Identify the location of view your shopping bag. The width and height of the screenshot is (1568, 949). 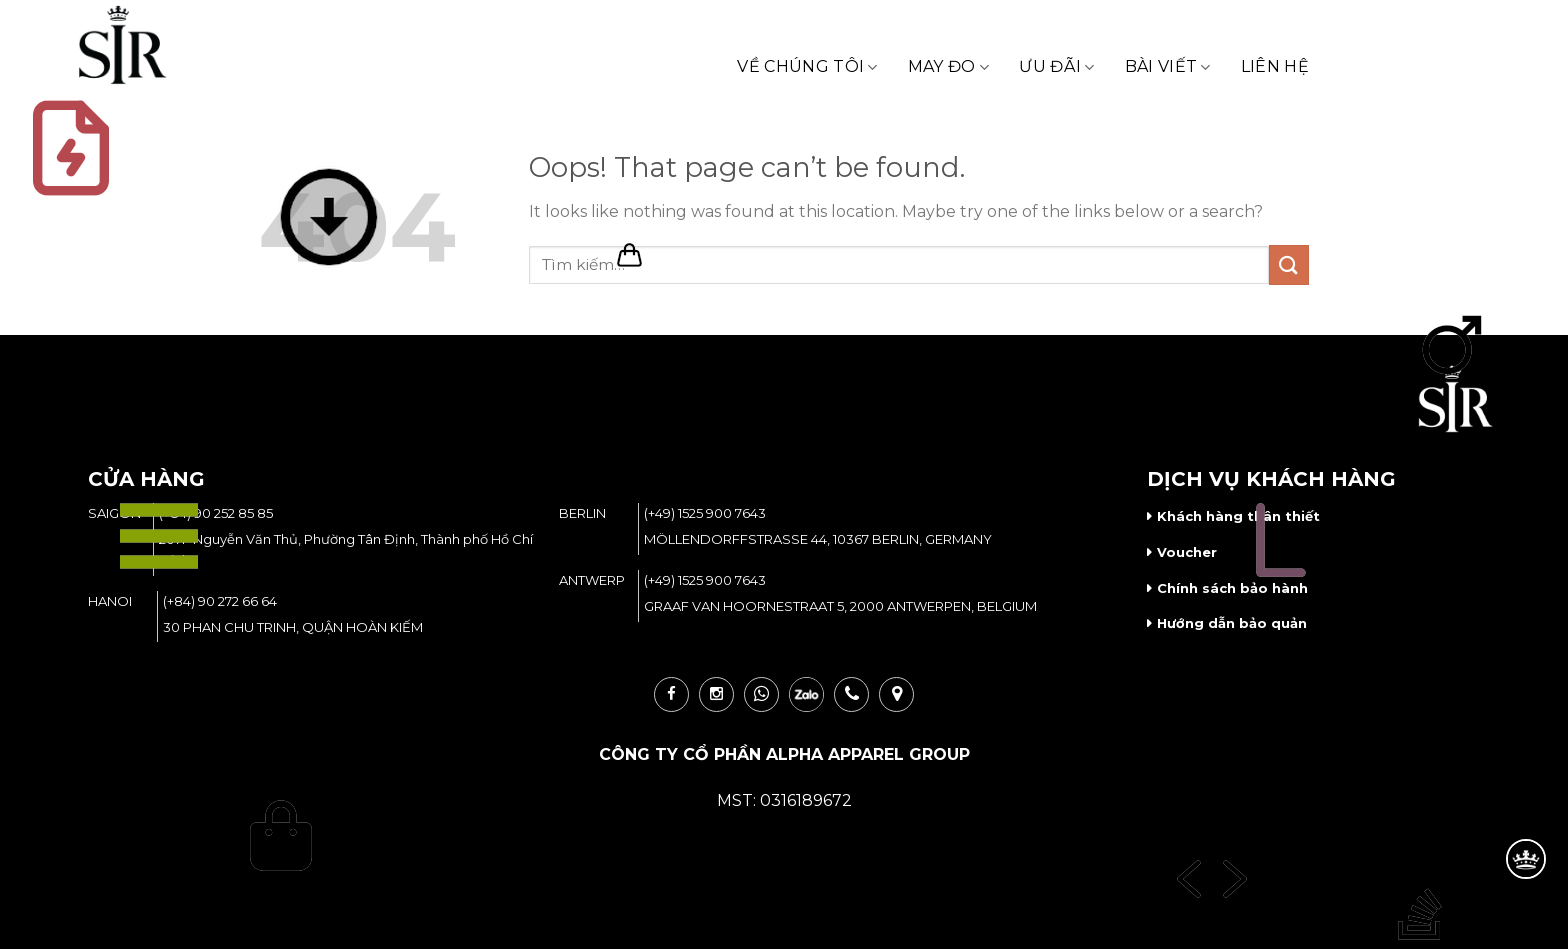
(281, 840).